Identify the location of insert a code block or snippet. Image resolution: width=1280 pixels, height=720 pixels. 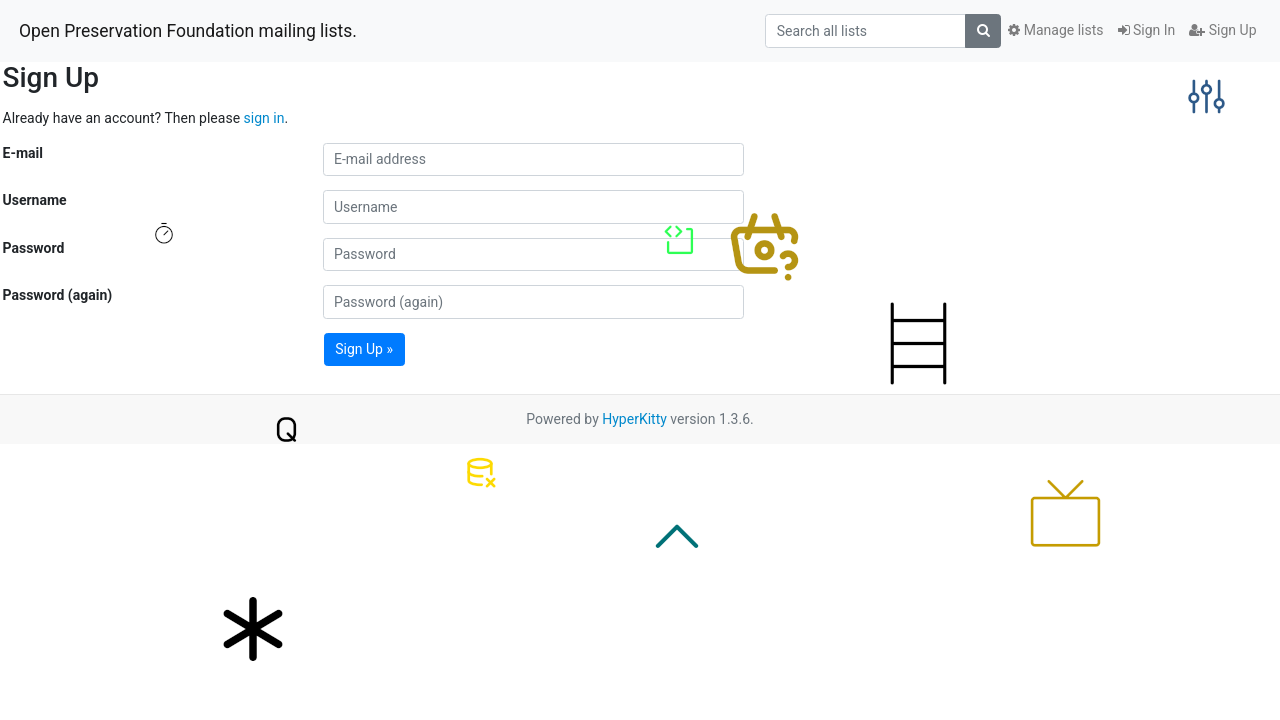
(680, 241).